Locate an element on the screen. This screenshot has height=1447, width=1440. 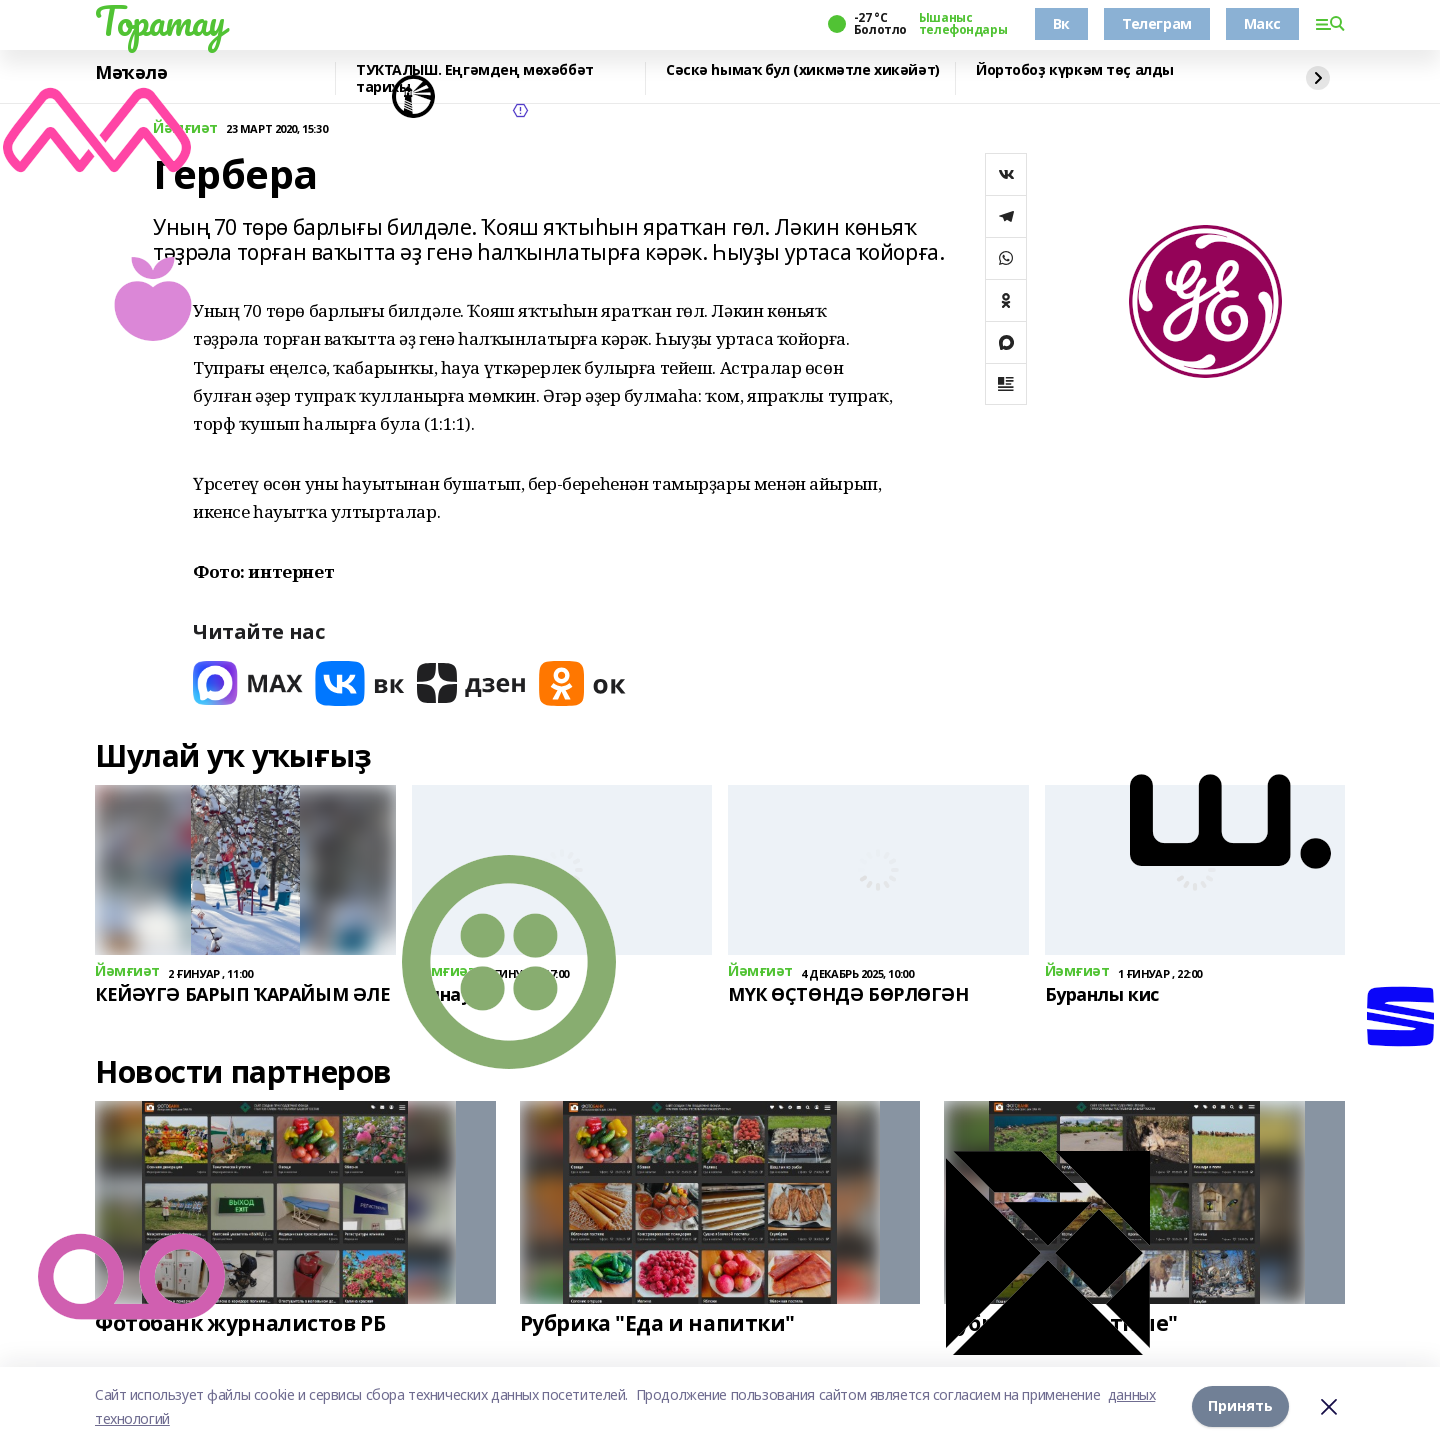
elm programming language logo is located at coordinates (1048, 1253).